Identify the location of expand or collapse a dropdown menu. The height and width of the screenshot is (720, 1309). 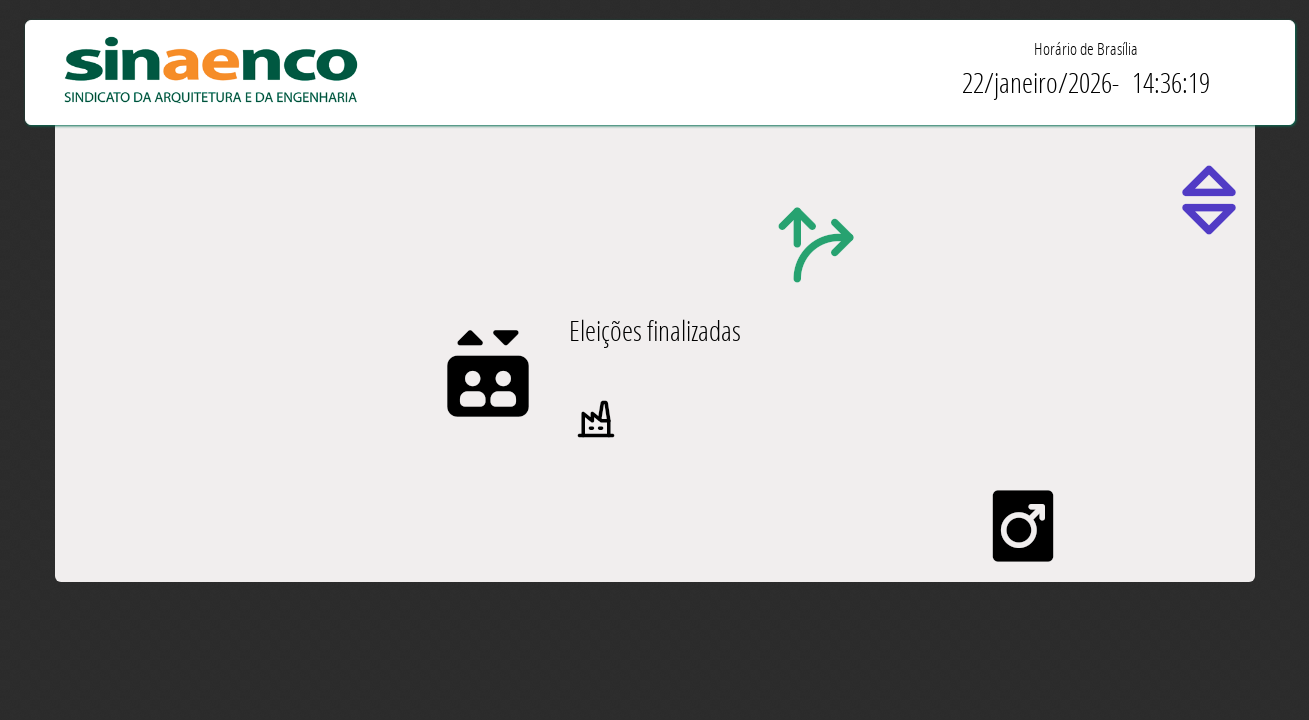
(1209, 200).